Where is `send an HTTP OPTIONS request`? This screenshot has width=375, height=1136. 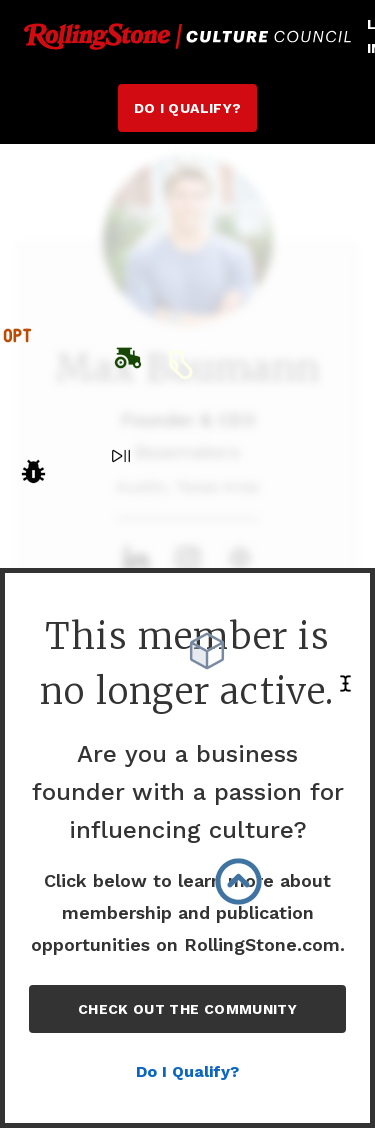 send an HTTP OPTIONS request is located at coordinates (17, 335).